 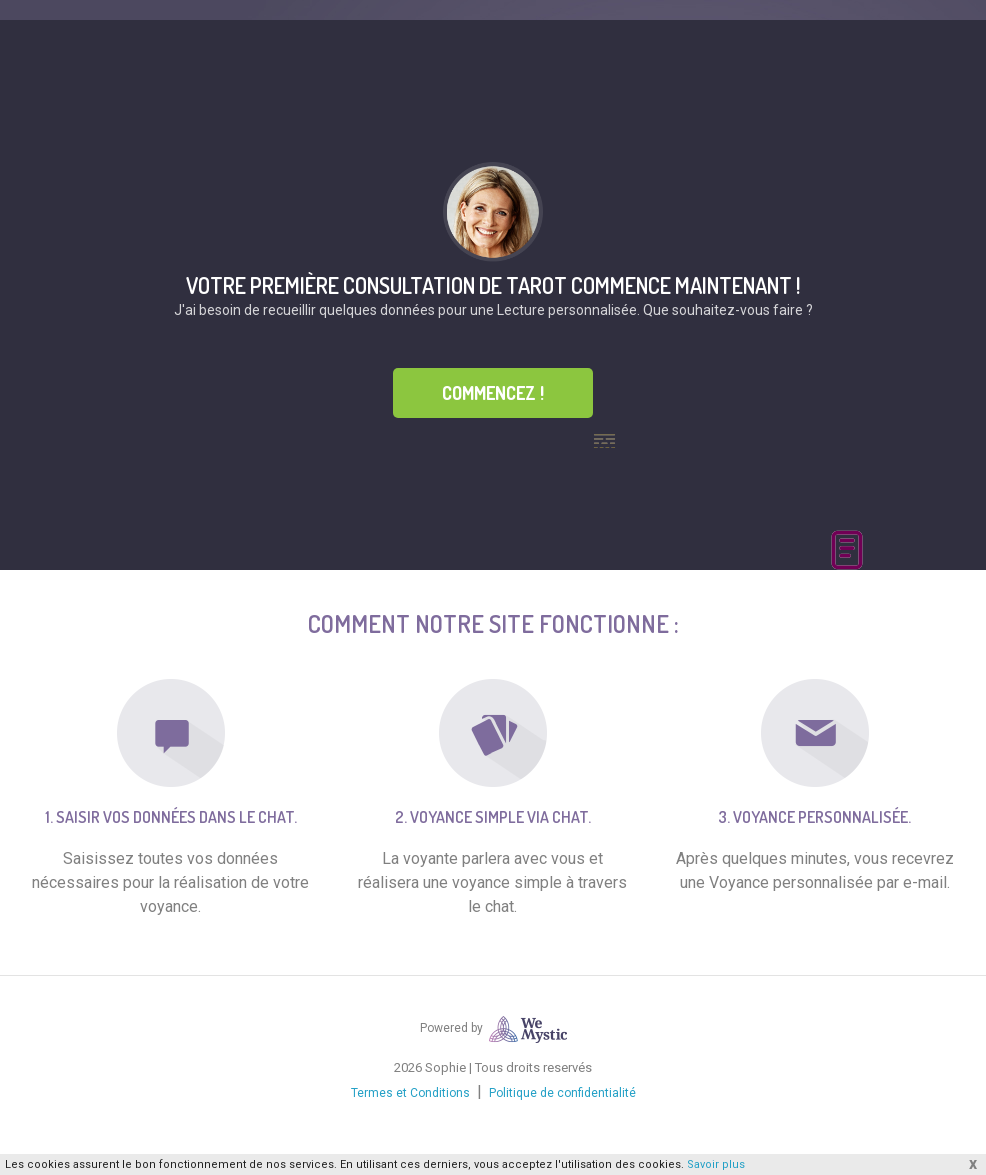 I want to click on view your notes, so click(x=847, y=550).